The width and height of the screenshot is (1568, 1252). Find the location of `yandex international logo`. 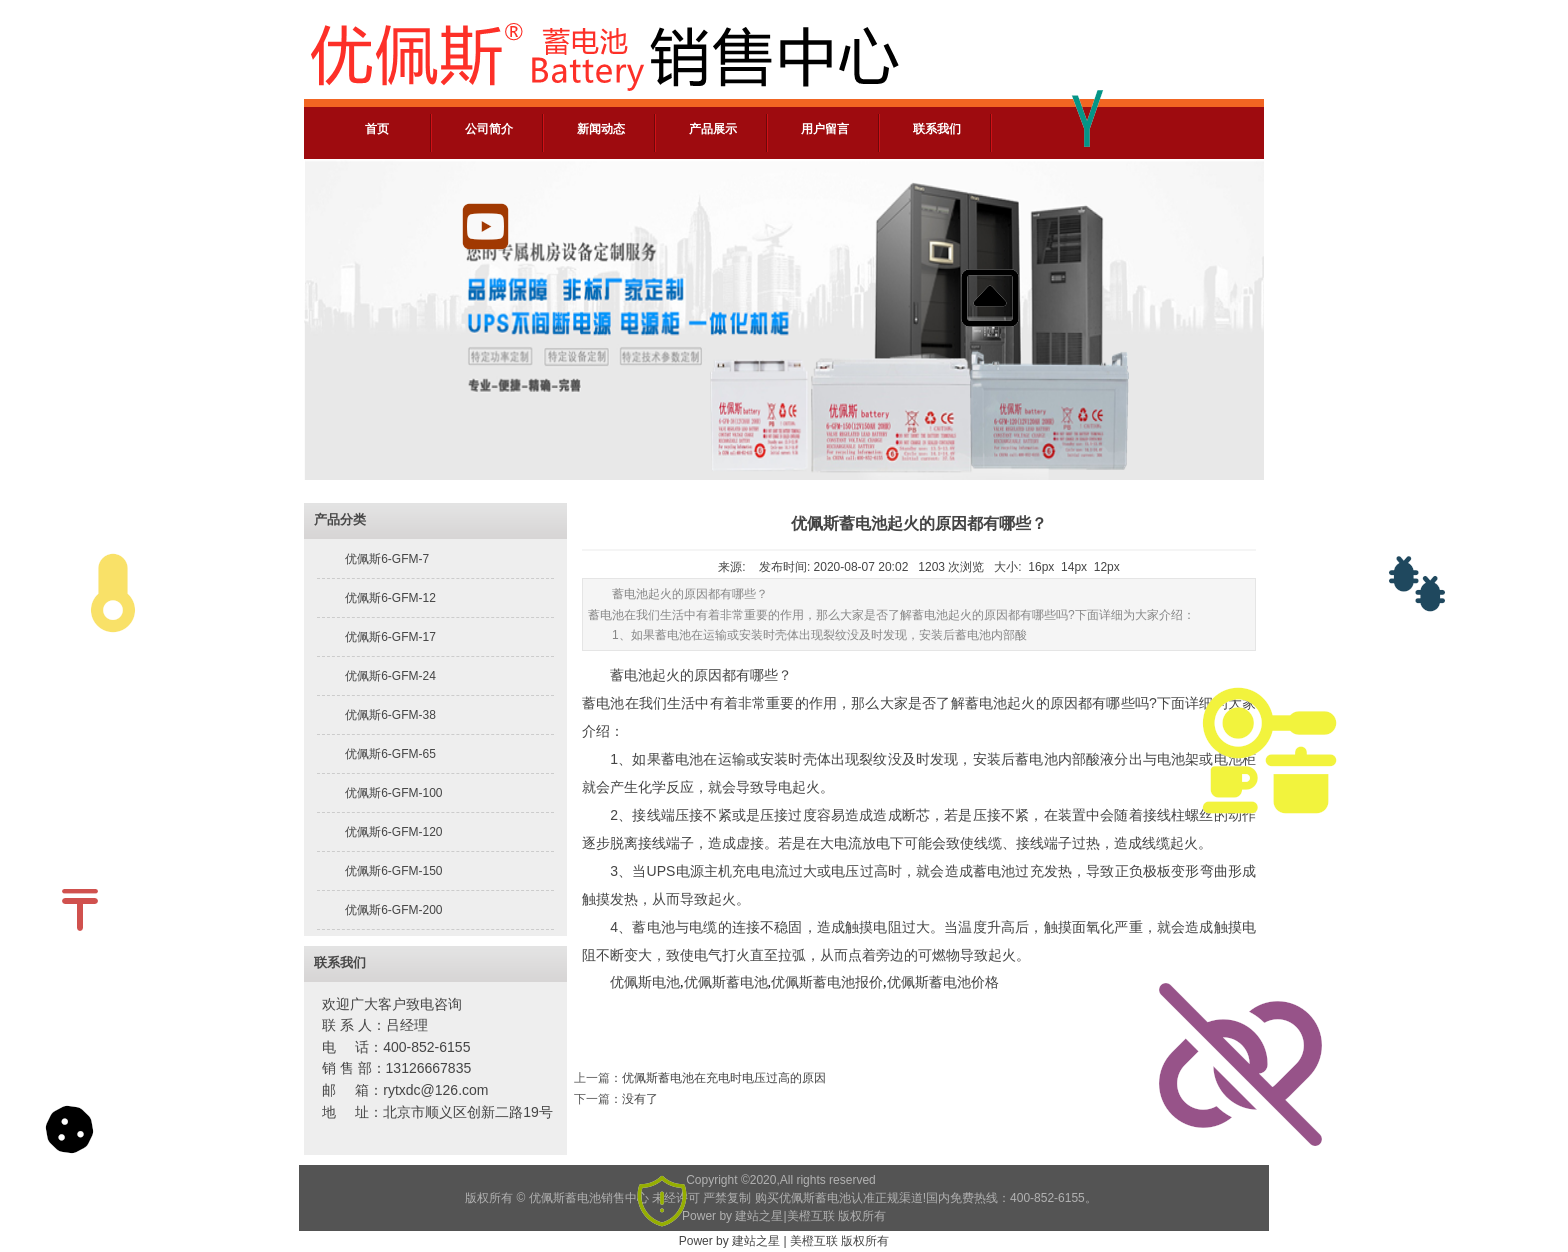

yandex international logo is located at coordinates (1087, 118).